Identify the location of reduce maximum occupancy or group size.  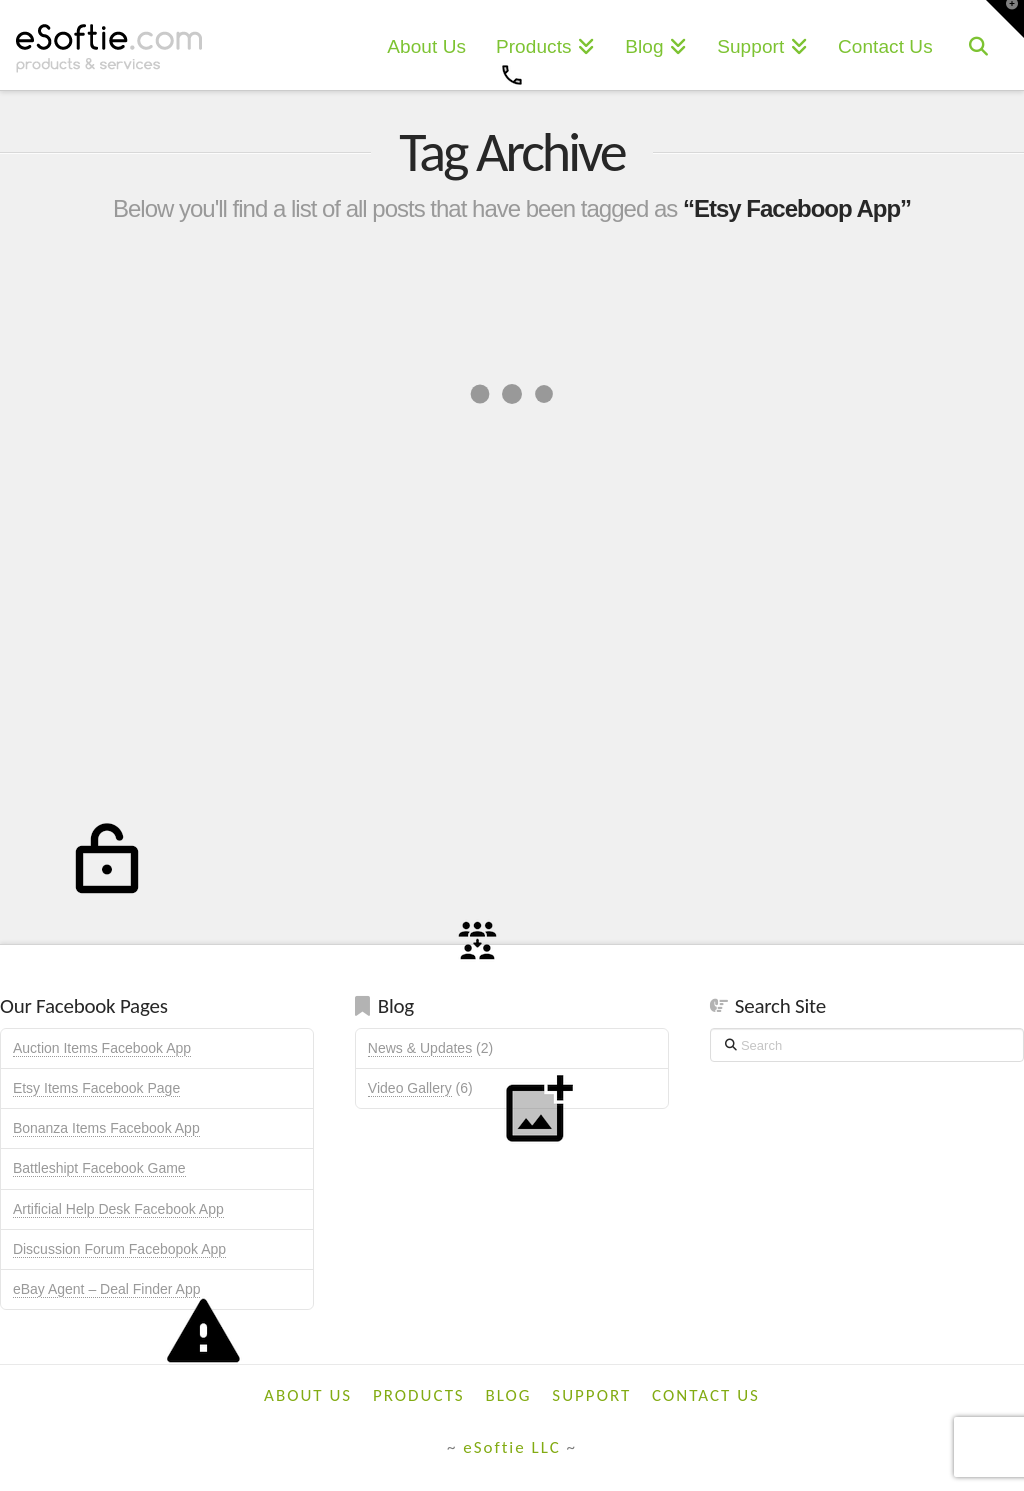
(477, 940).